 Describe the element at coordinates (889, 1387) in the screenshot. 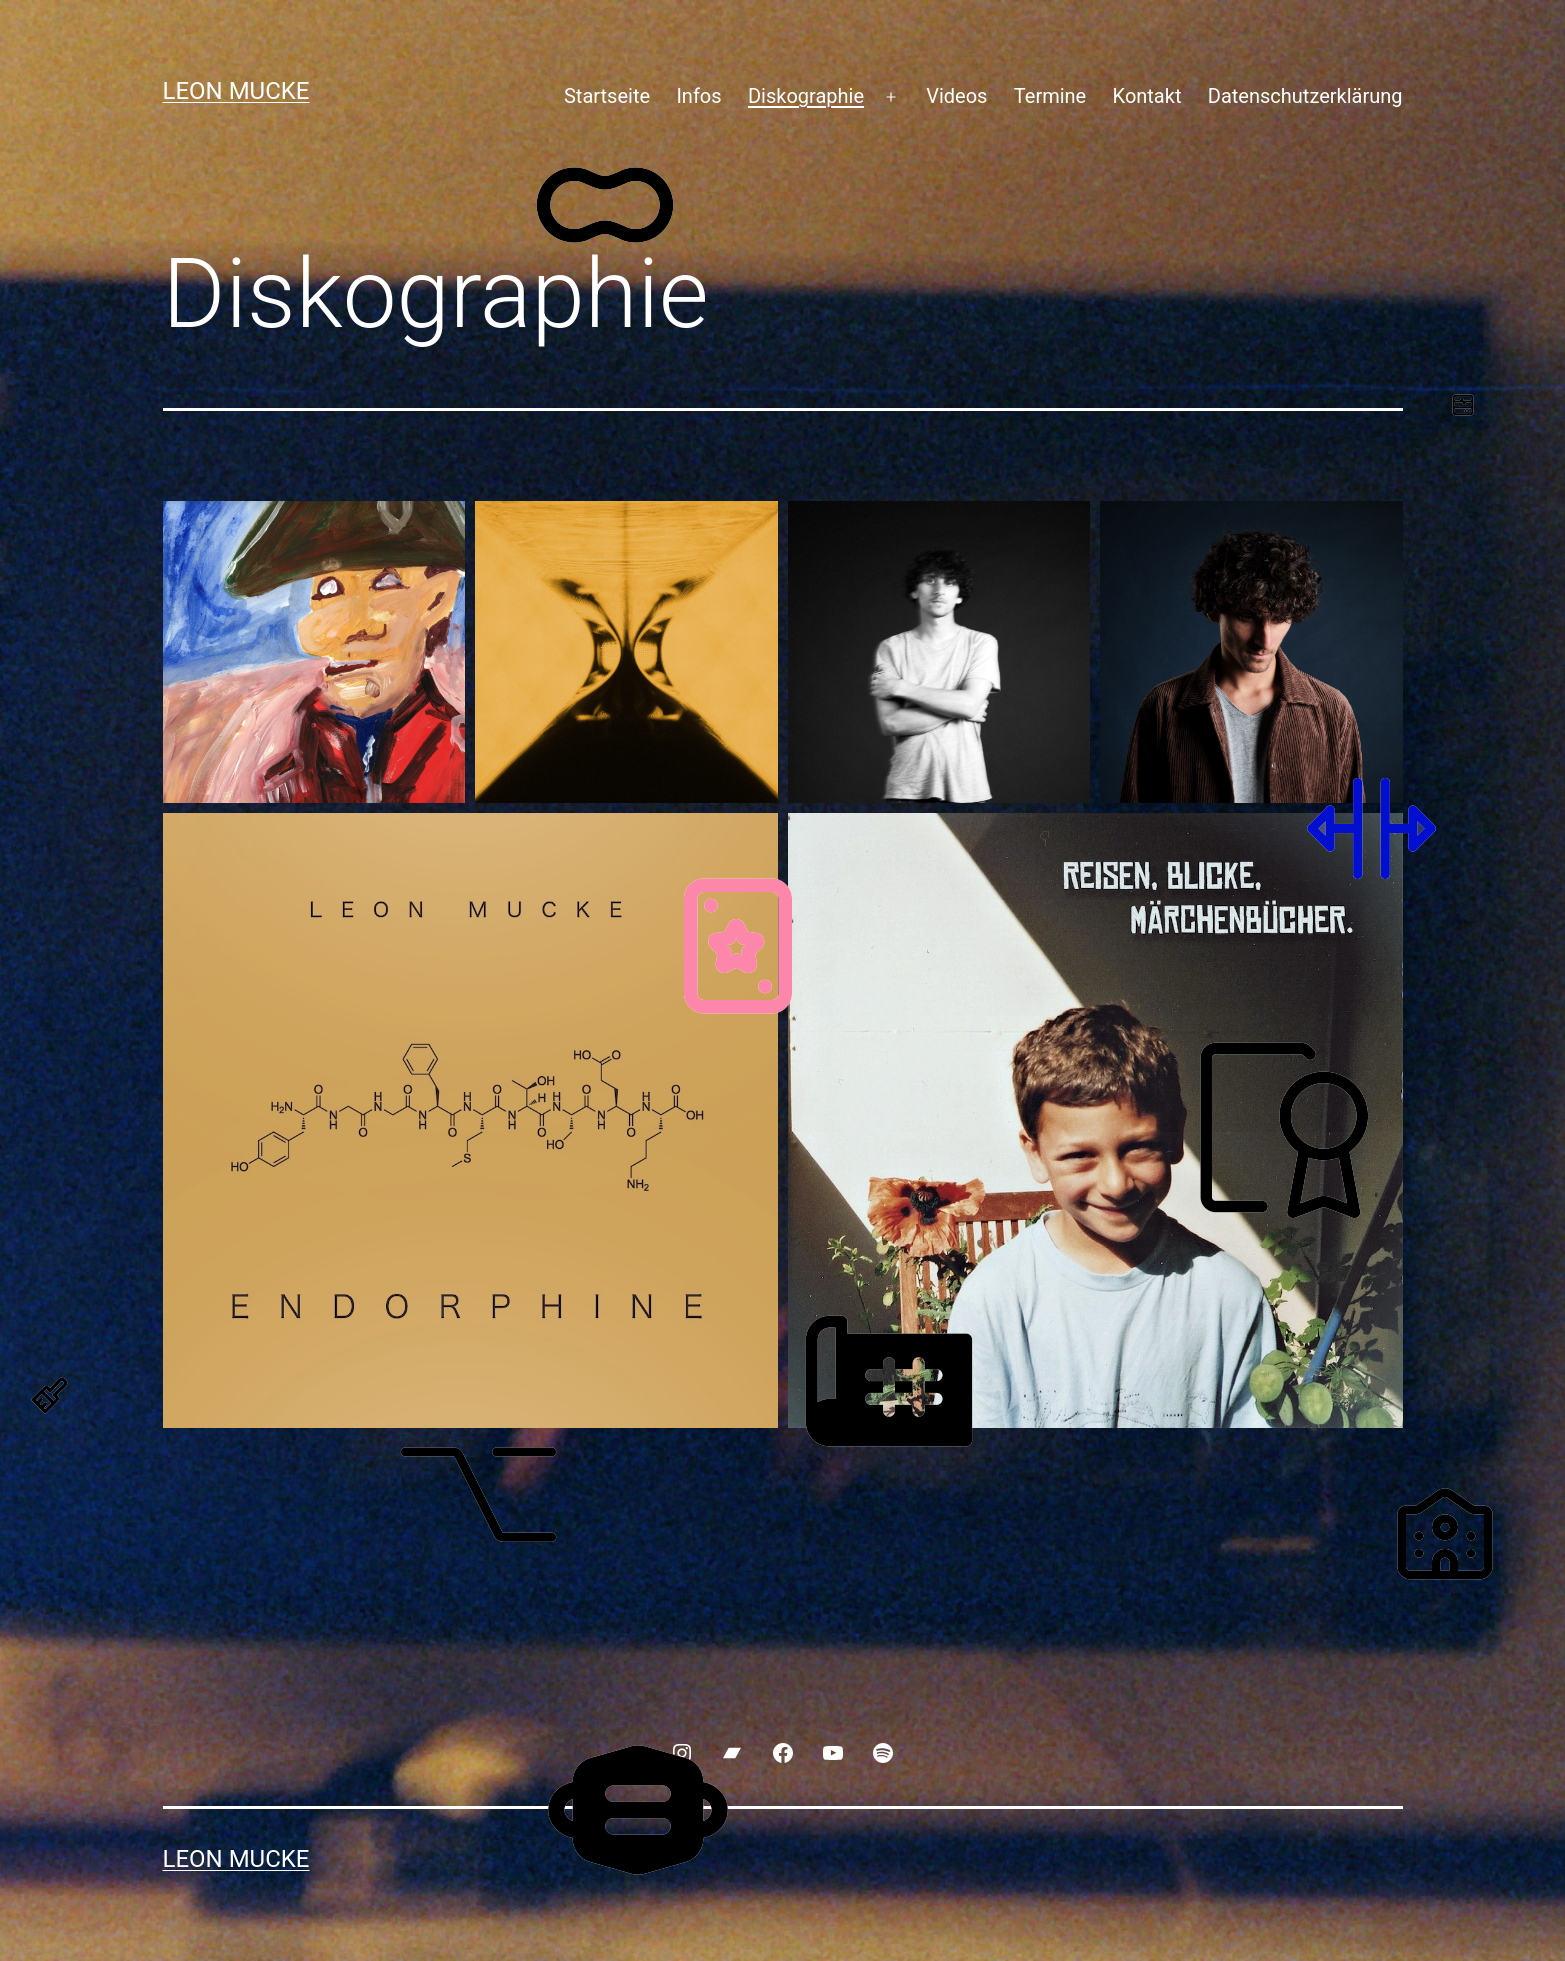

I see `view project blueprints or technical documents` at that location.